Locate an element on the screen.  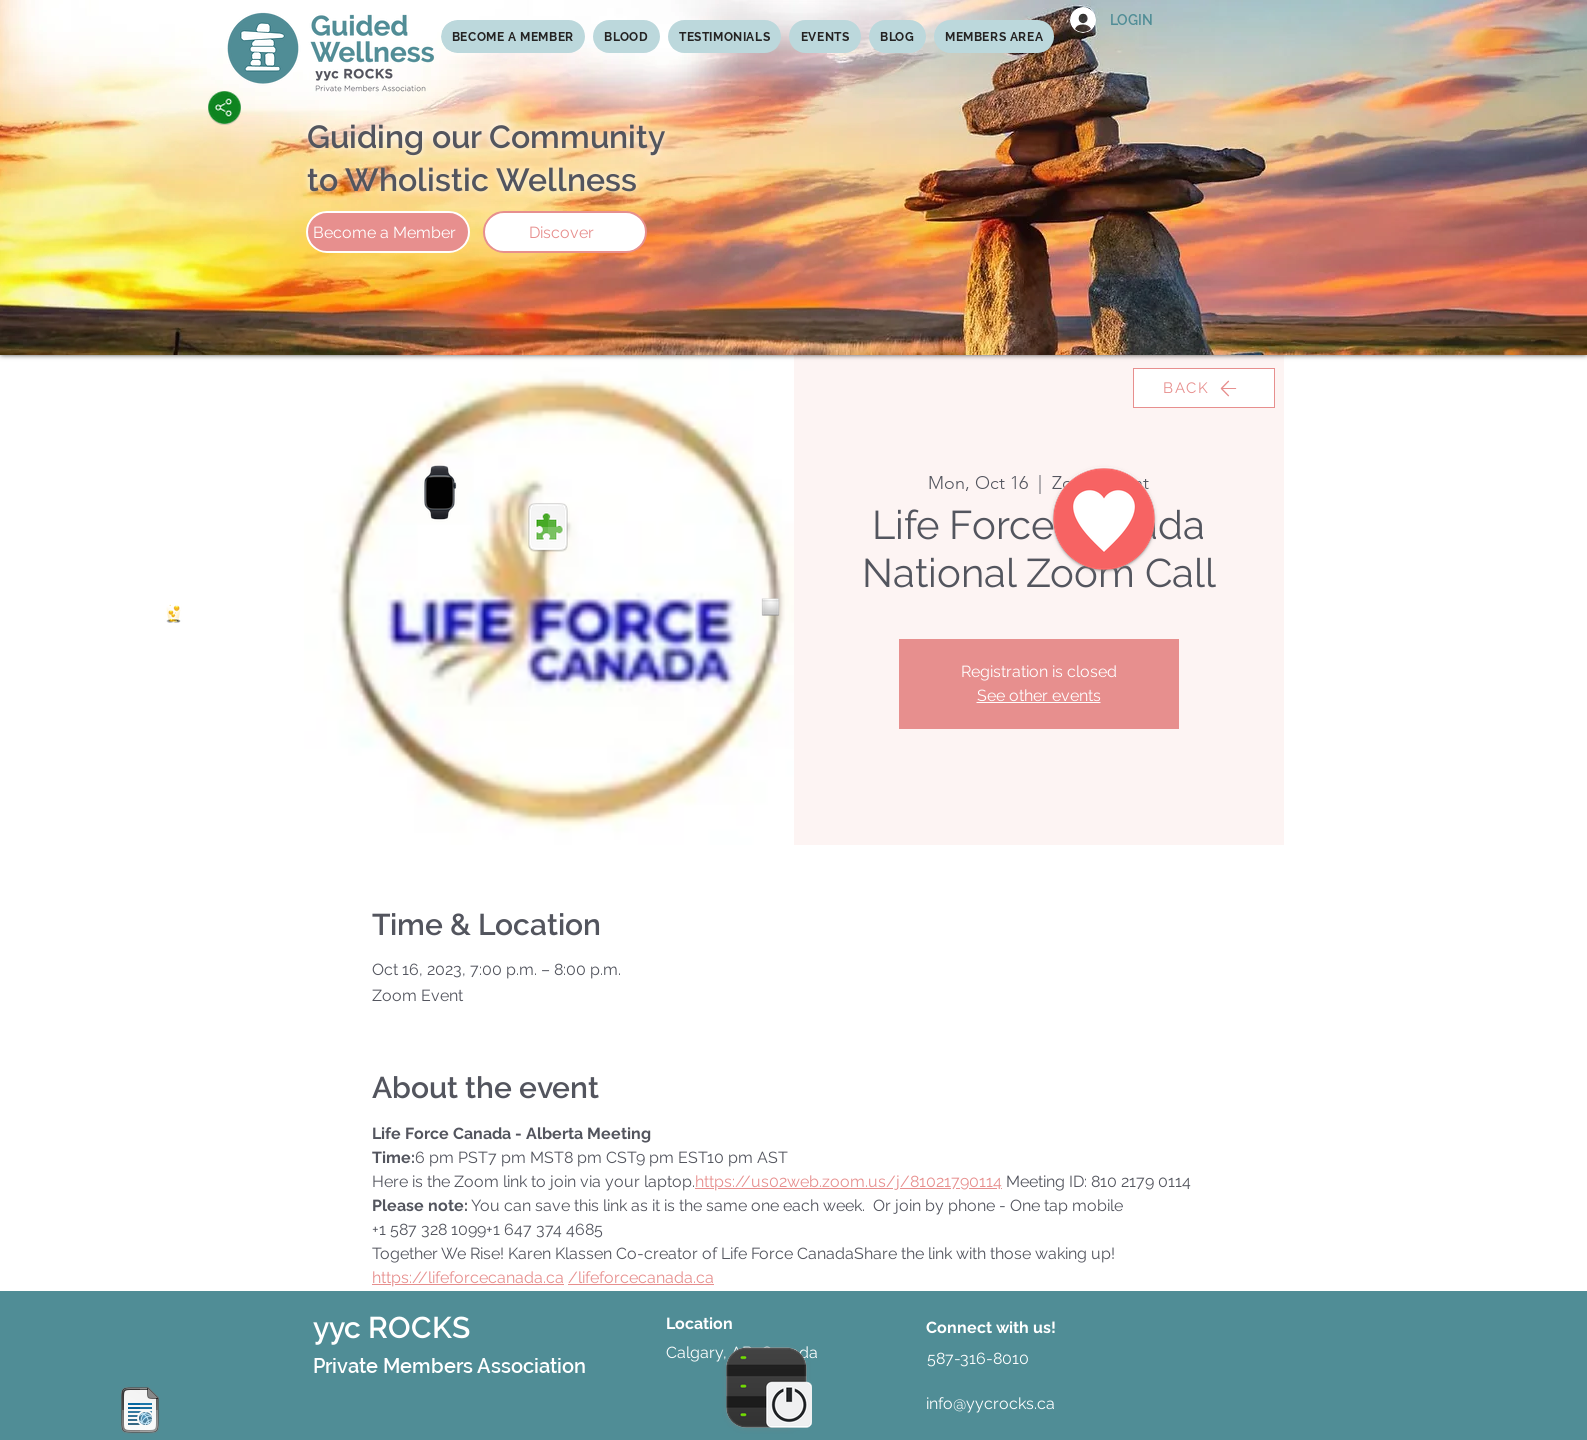
open an opendocument web page file is located at coordinates (140, 1410).